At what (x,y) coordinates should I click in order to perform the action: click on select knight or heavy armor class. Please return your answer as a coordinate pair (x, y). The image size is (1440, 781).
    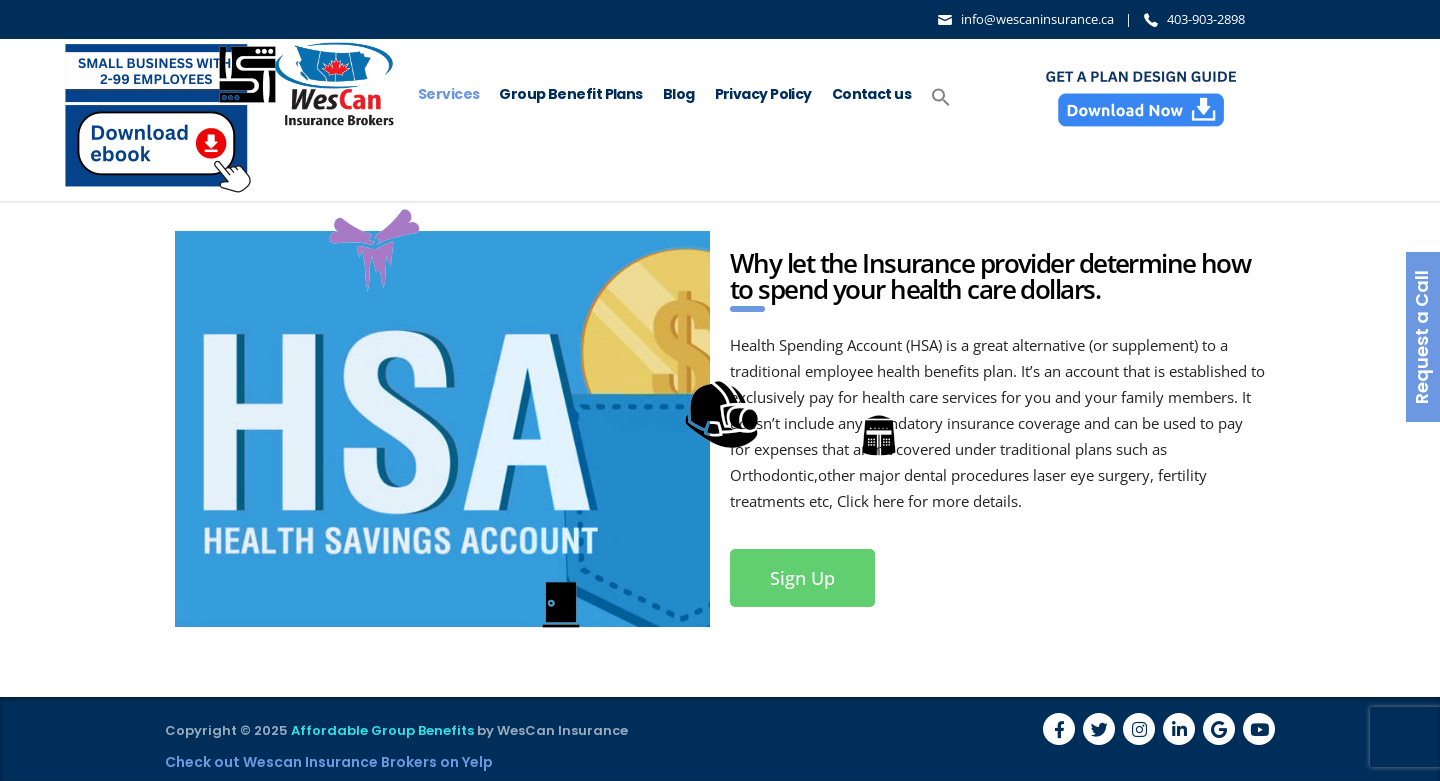
    Looking at the image, I should click on (879, 436).